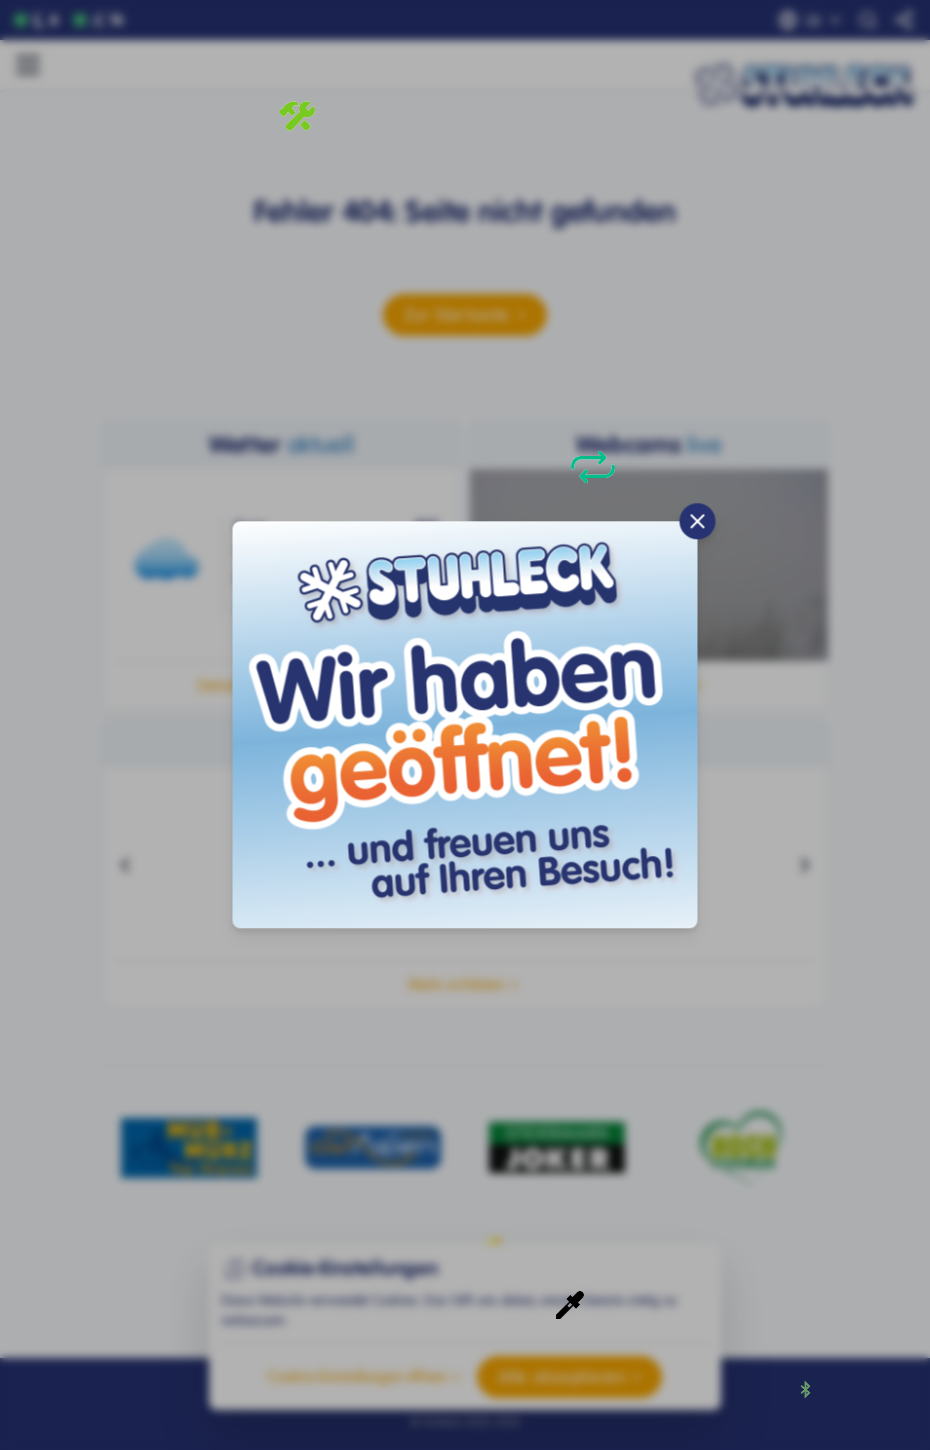 The image size is (930, 1450). What do you see at coordinates (297, 116) in the screenshot?
I see `access settings or configuration options` at bounding box center [297, 116].